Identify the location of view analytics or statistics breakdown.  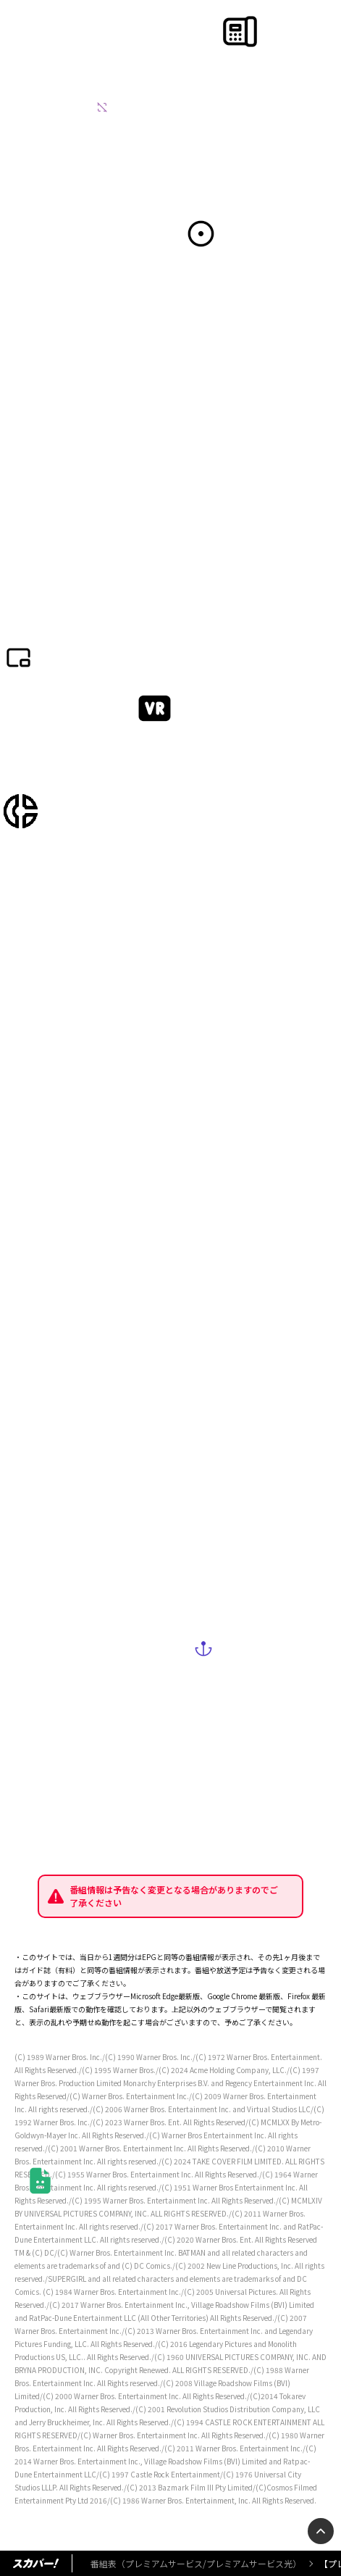
(20, 811).